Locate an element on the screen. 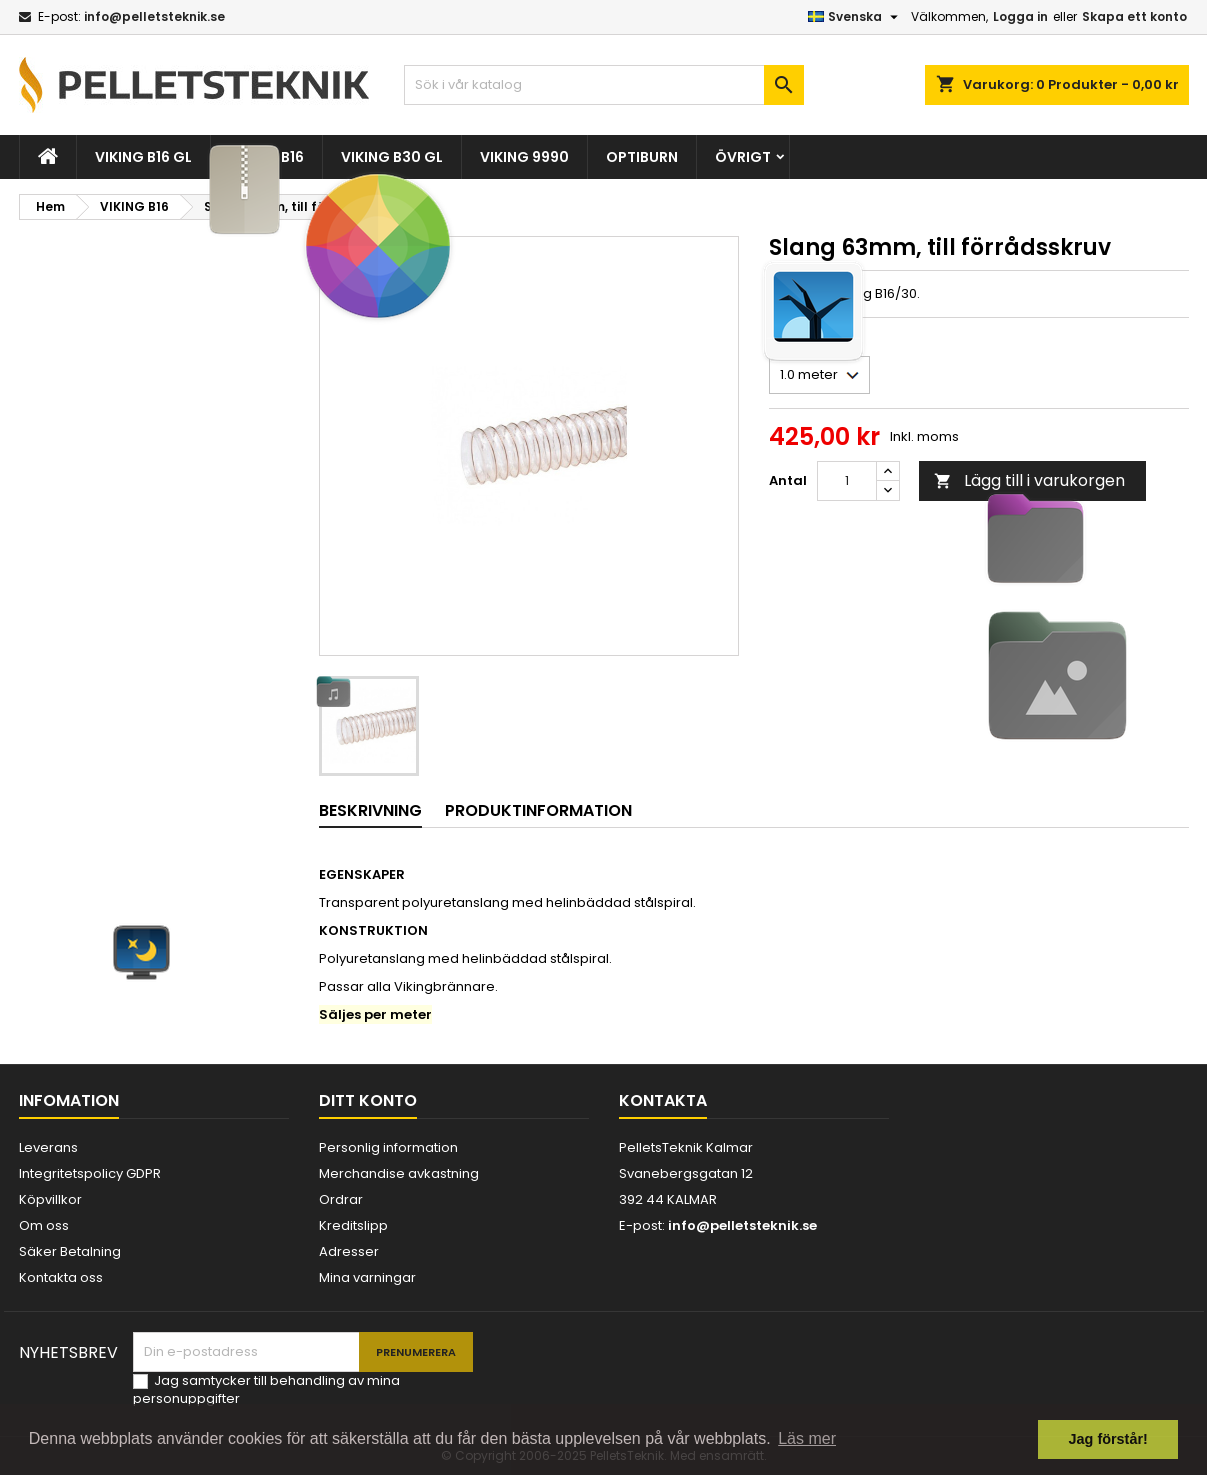 Image resolution: width=1207 pixels, height=1475 pixels. open your pictures folder is located at coordinates (1057, 675).